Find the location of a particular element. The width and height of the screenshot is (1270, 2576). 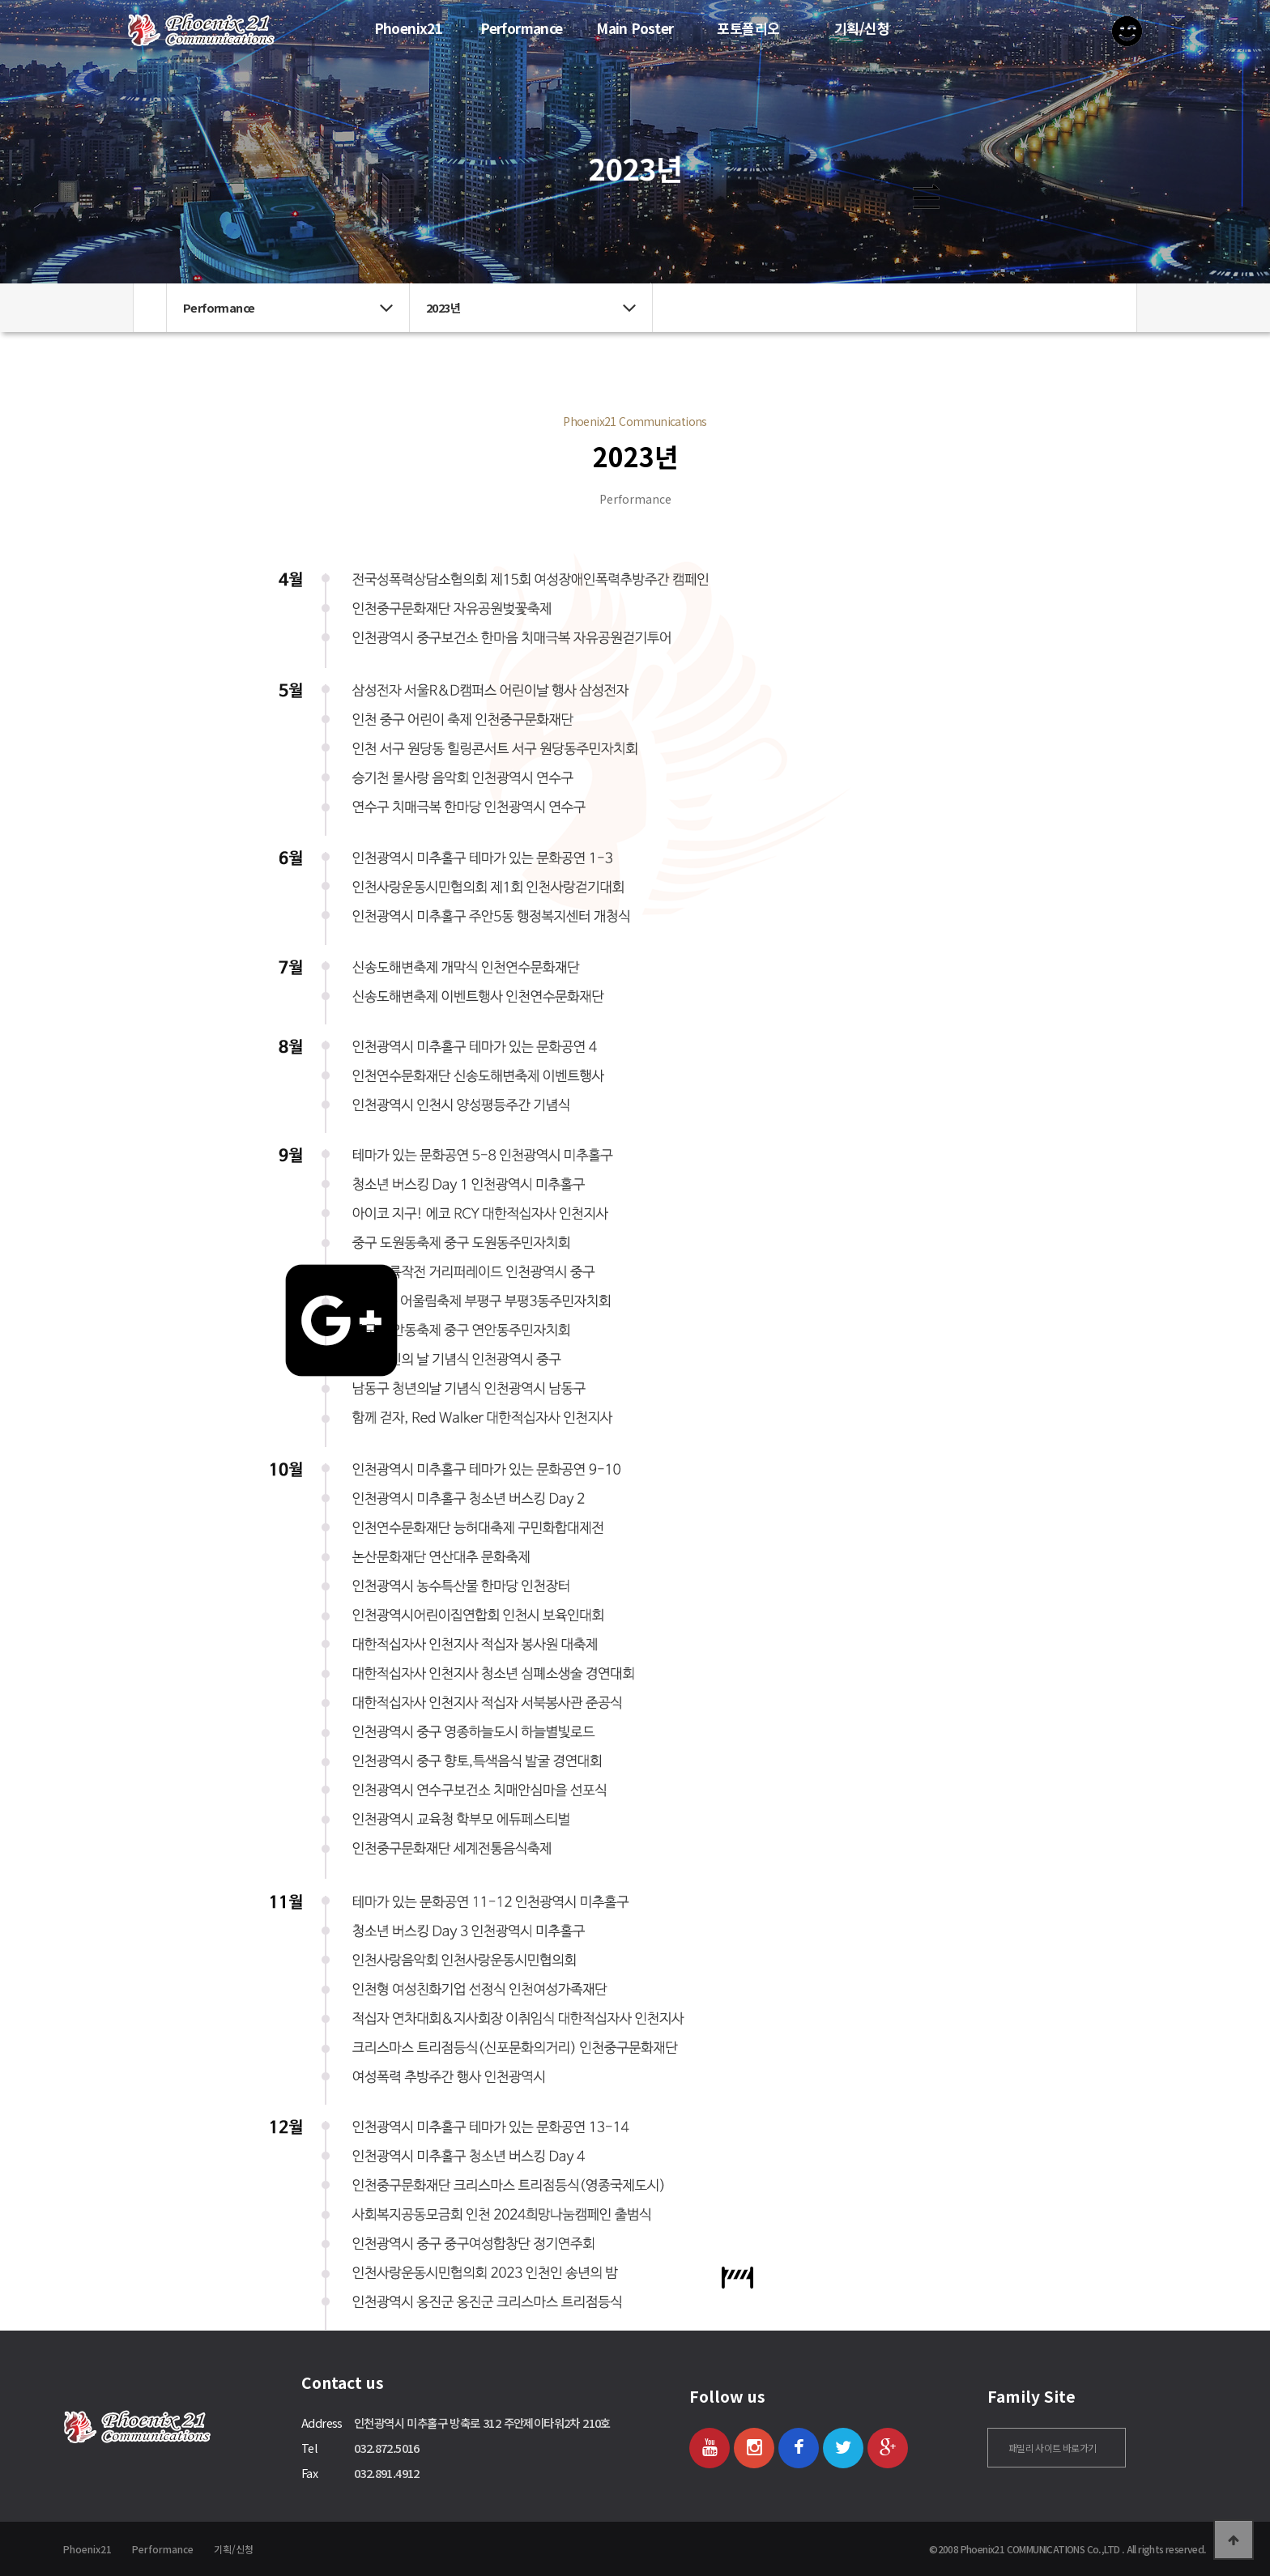

indicates a road closure or blocked route is located at coordinates (737, 2277).